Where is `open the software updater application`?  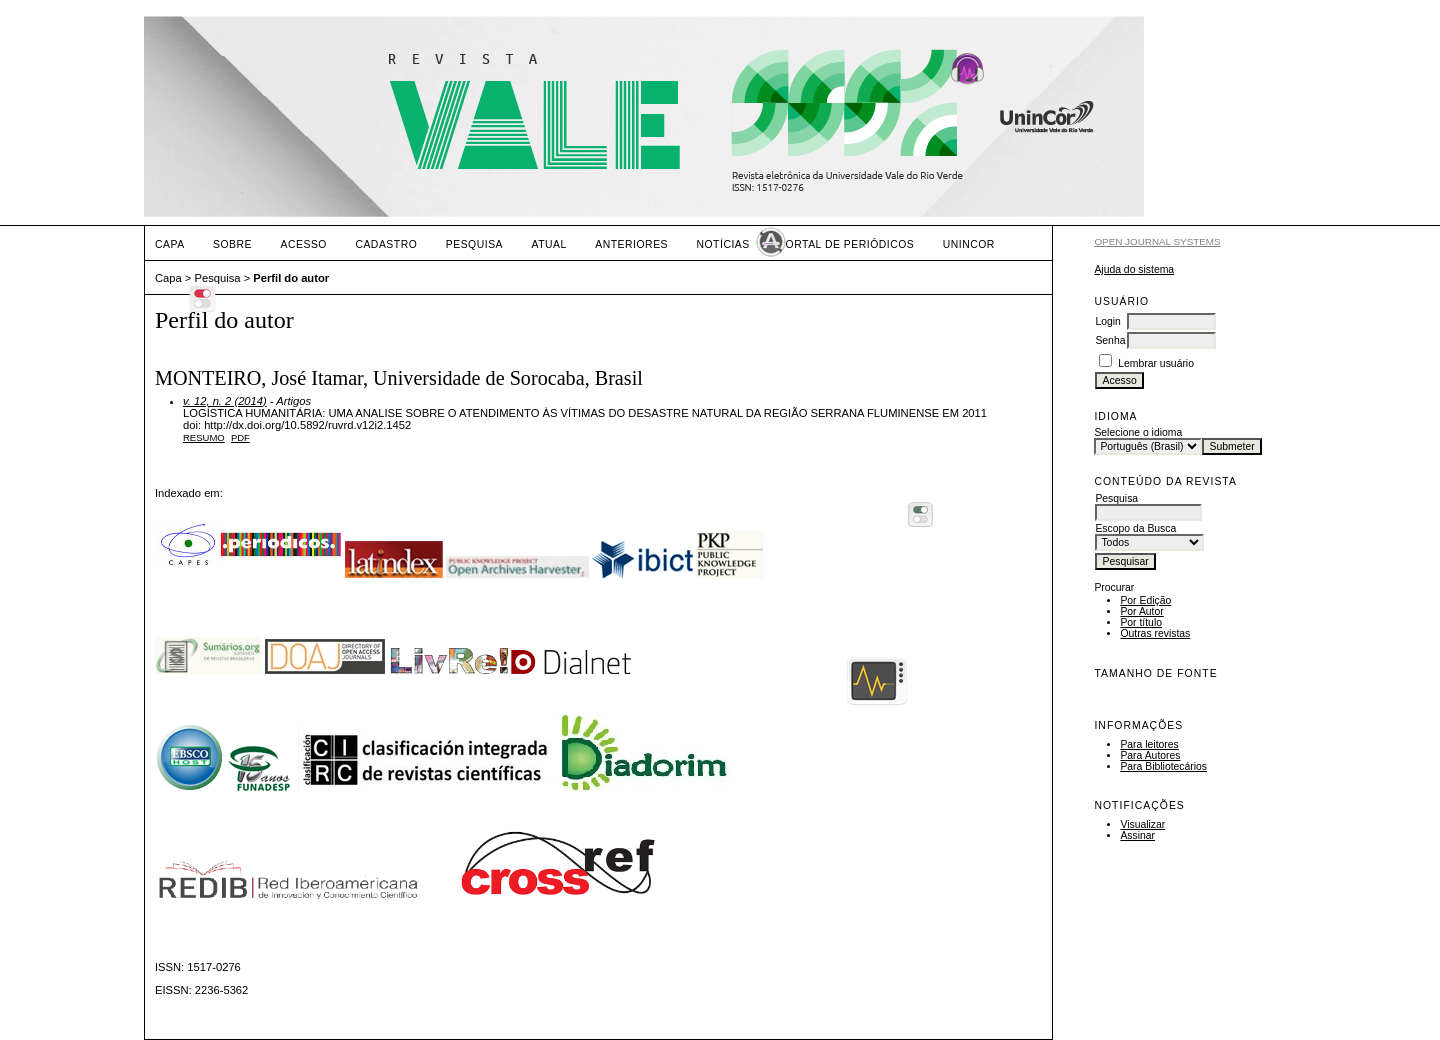 open the software updater application is located at coordinates (771, 242).